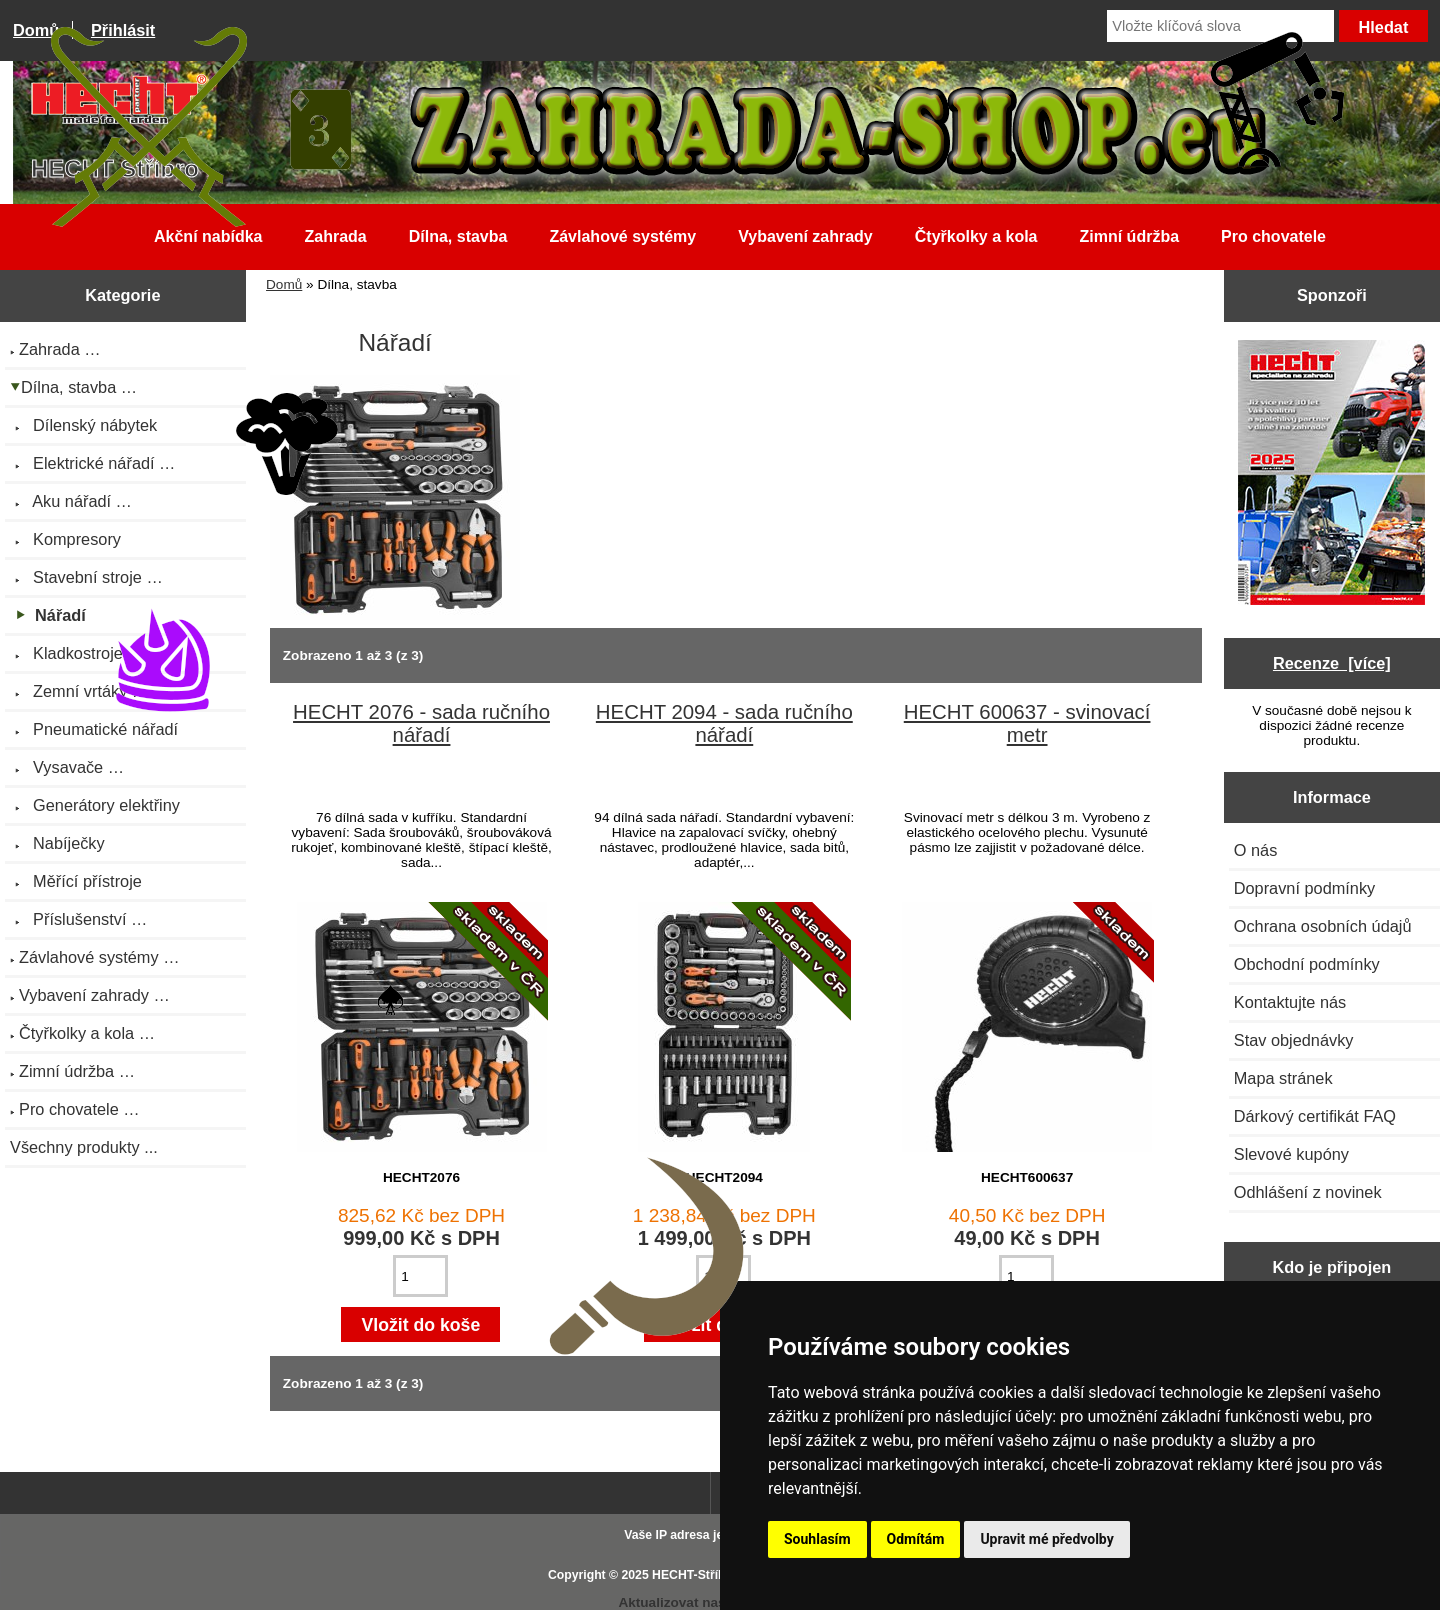 This screenshot has height=1610, width=1440. What do you see at coordinates (1277, 99) in the screenshot?
I see `access cargo or shipping management features` at bounding box center [1277, 99].